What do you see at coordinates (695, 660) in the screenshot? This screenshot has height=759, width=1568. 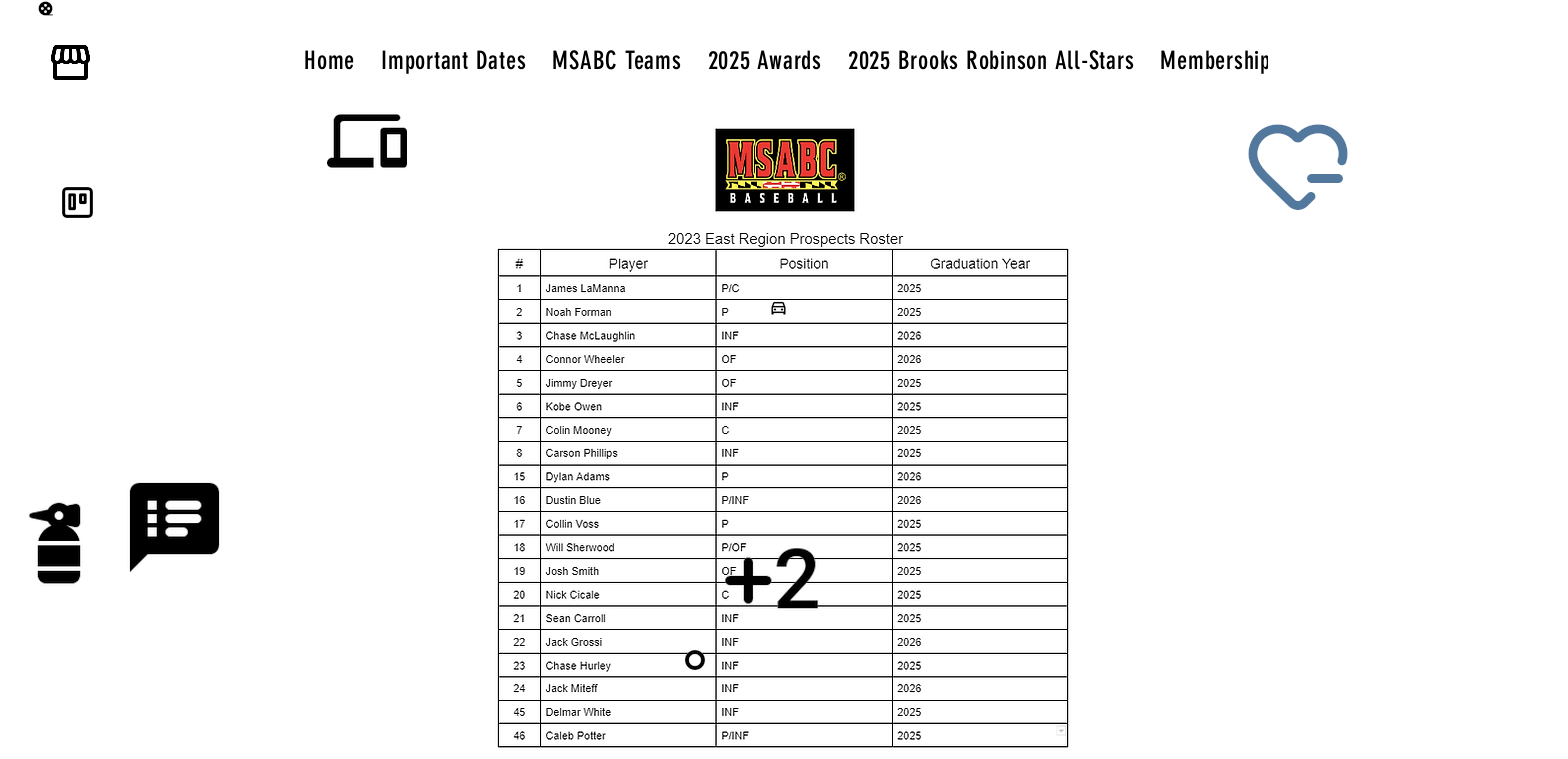 I see `indicates a trip starting point or origin location` at bounding box center [695, 660].